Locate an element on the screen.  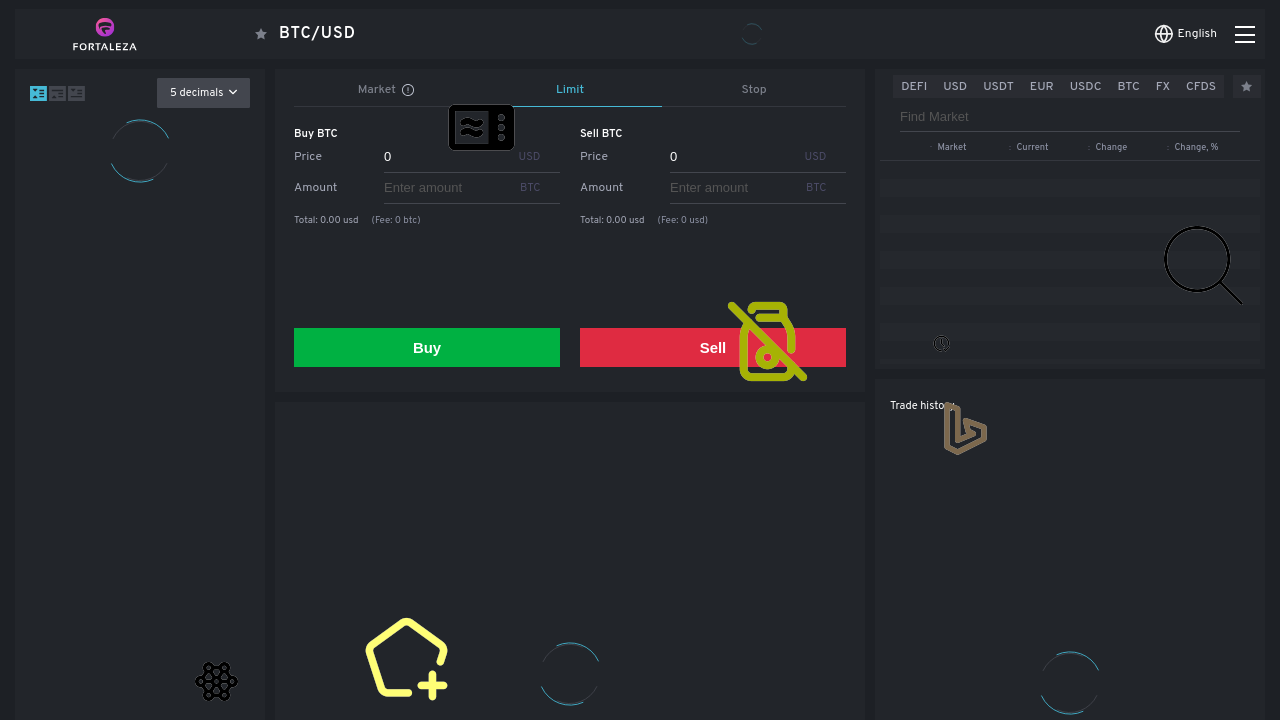
view star-ring network topology is located at coordinates (216, 681).